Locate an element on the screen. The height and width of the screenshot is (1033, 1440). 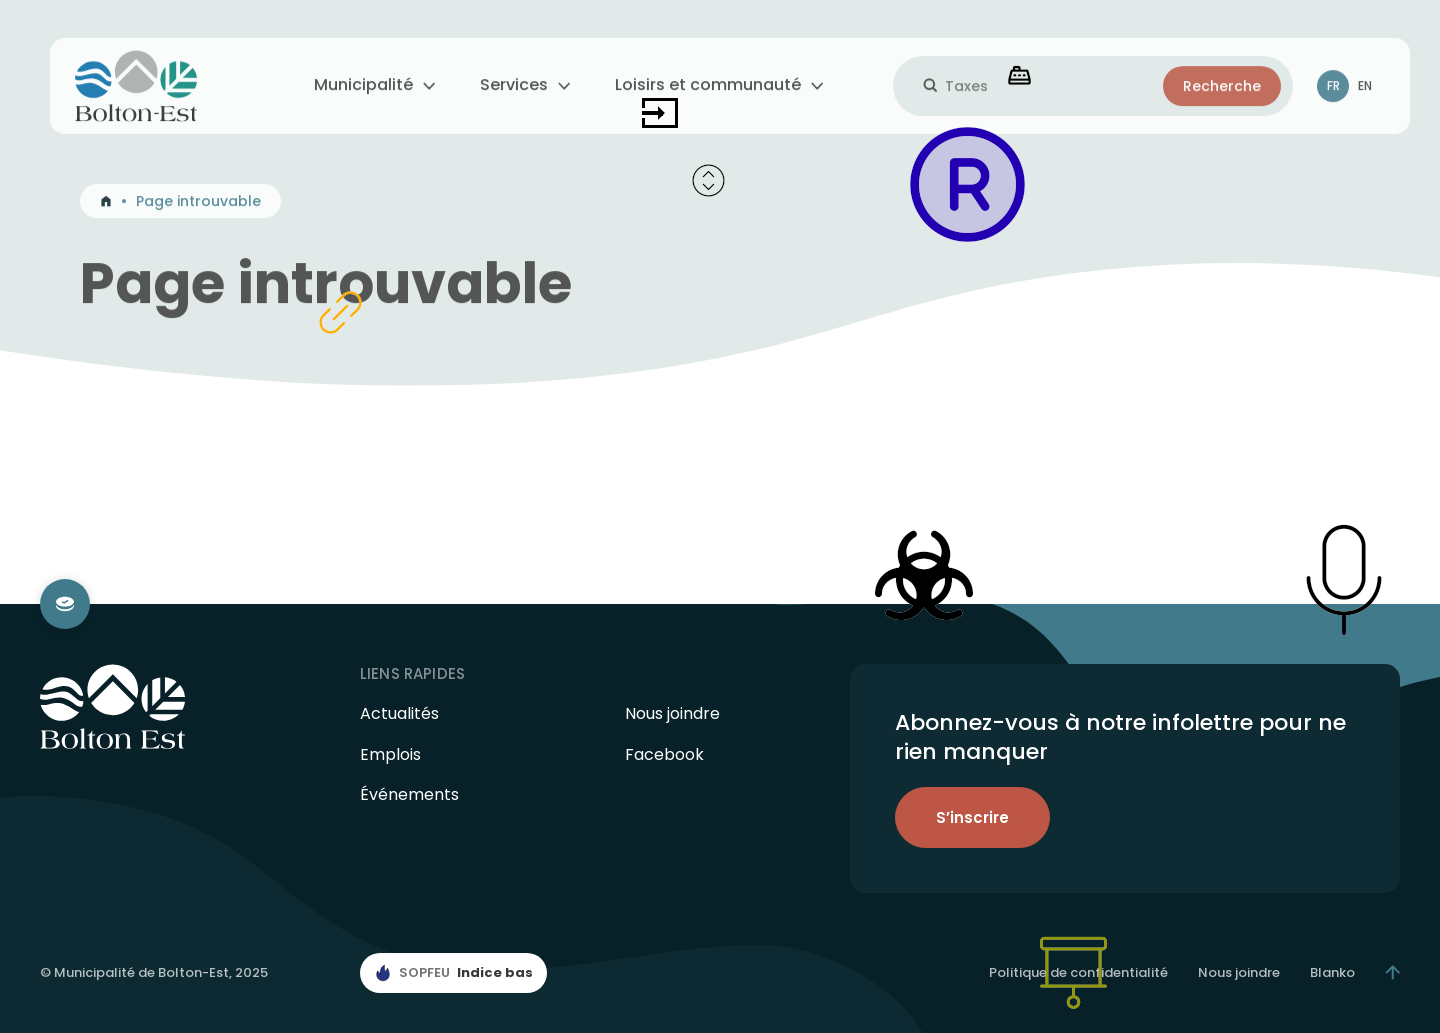
access point of sale system is located at coordinates (1019, 76).